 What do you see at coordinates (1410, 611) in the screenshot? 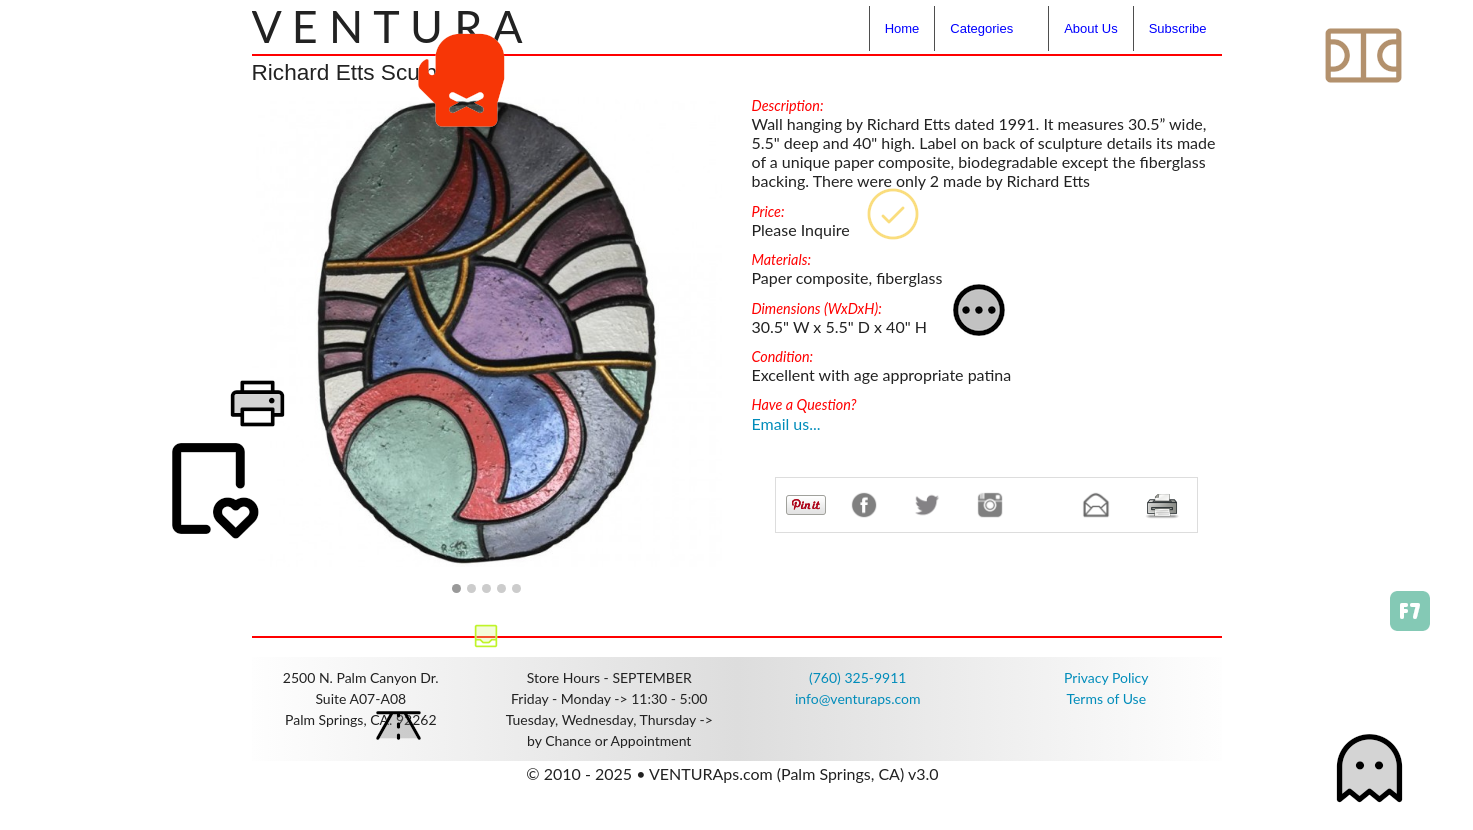
I see `F7 keyboard function key` at bounding box center [1410, 611].